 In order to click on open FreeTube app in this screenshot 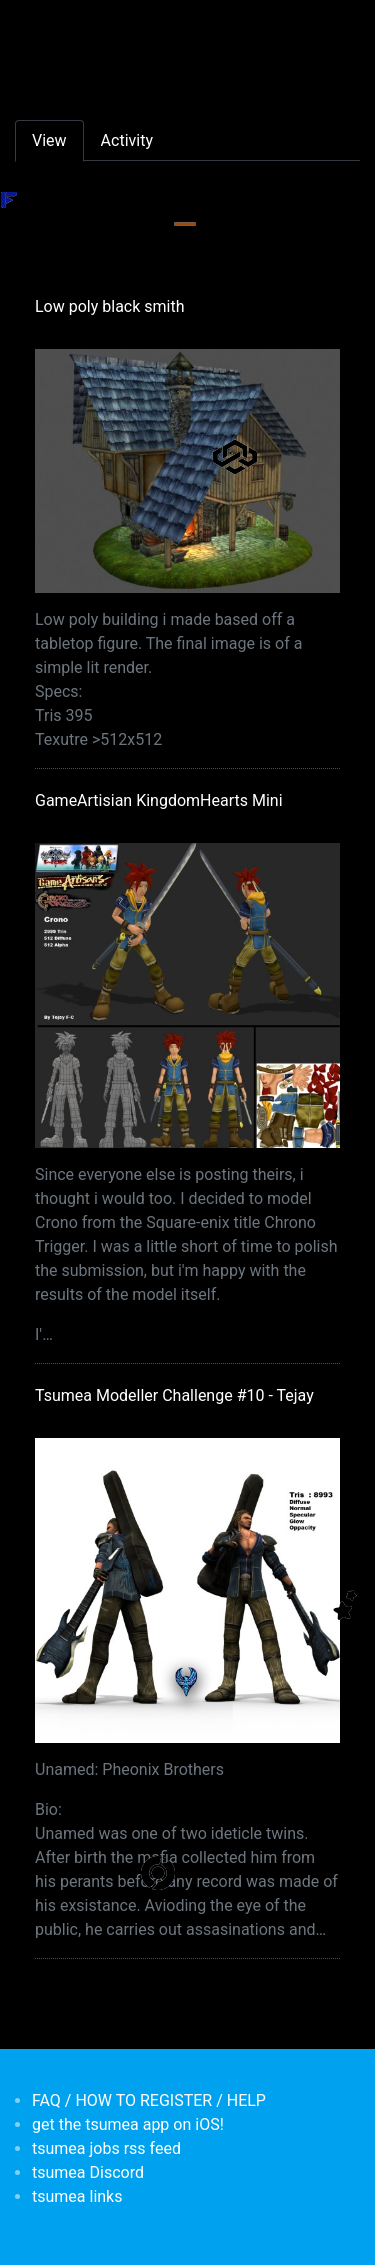, I will do `click(9, 200)`.